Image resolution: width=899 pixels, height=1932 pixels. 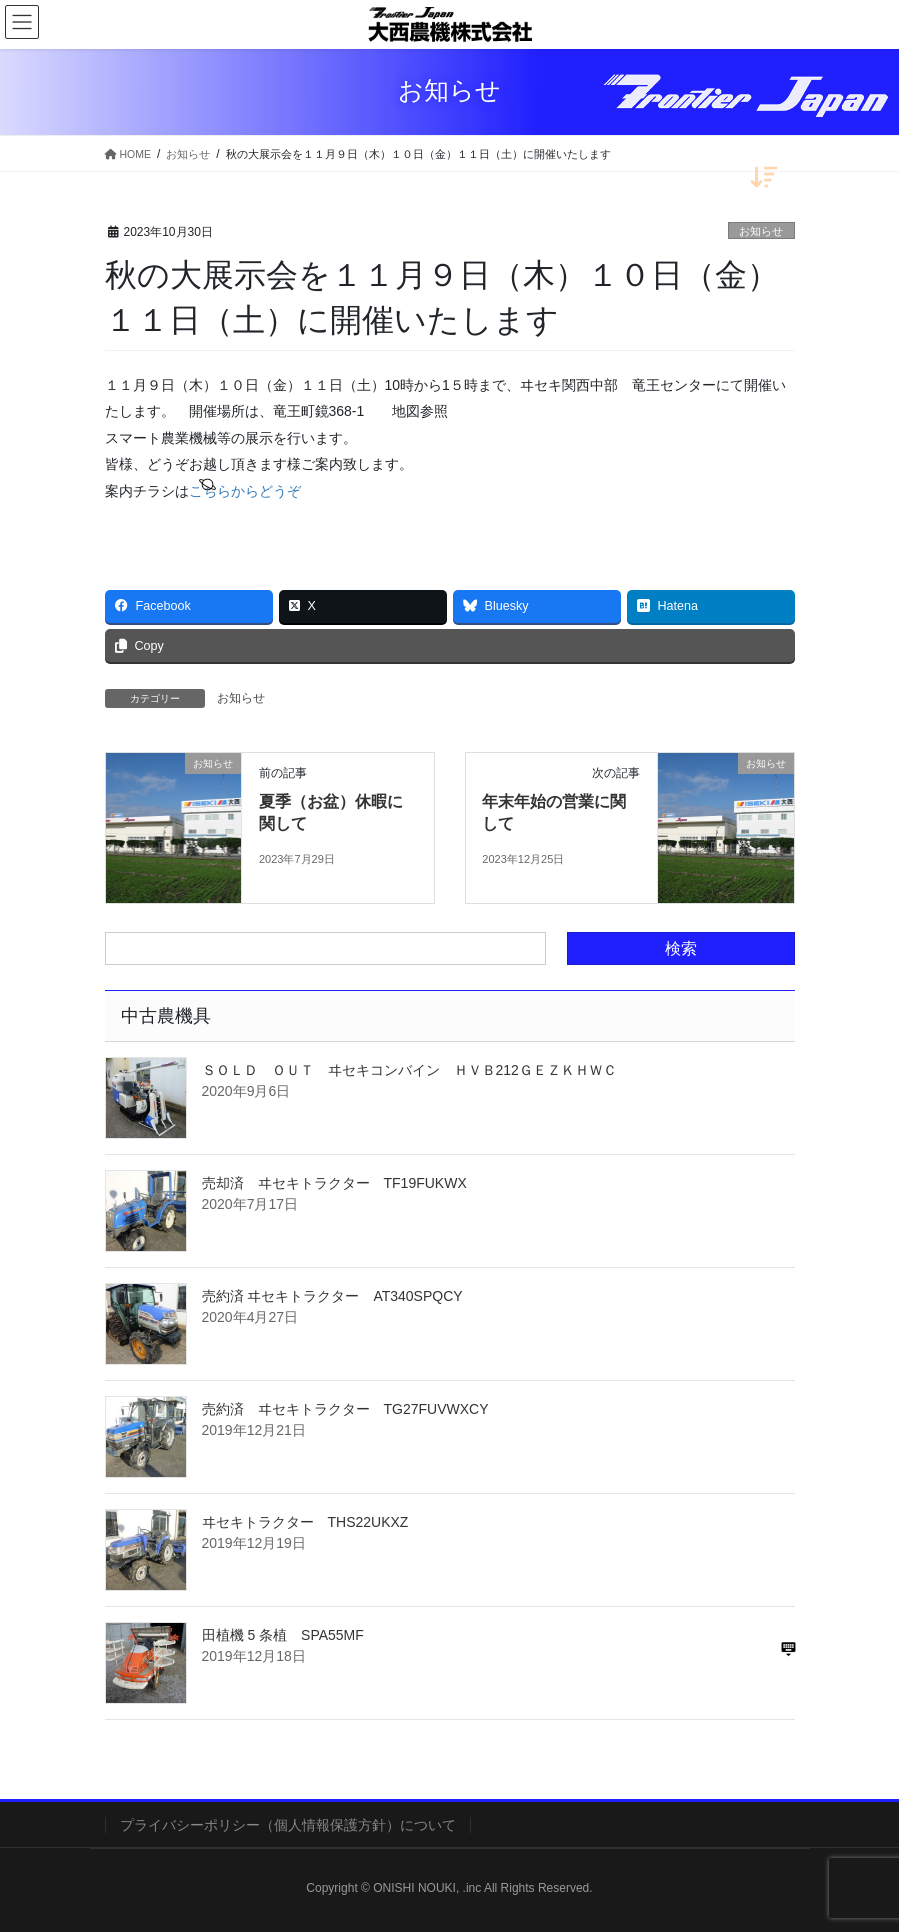 I want to click on hide the on-screen keyboard, so click(x=788, y=1648).